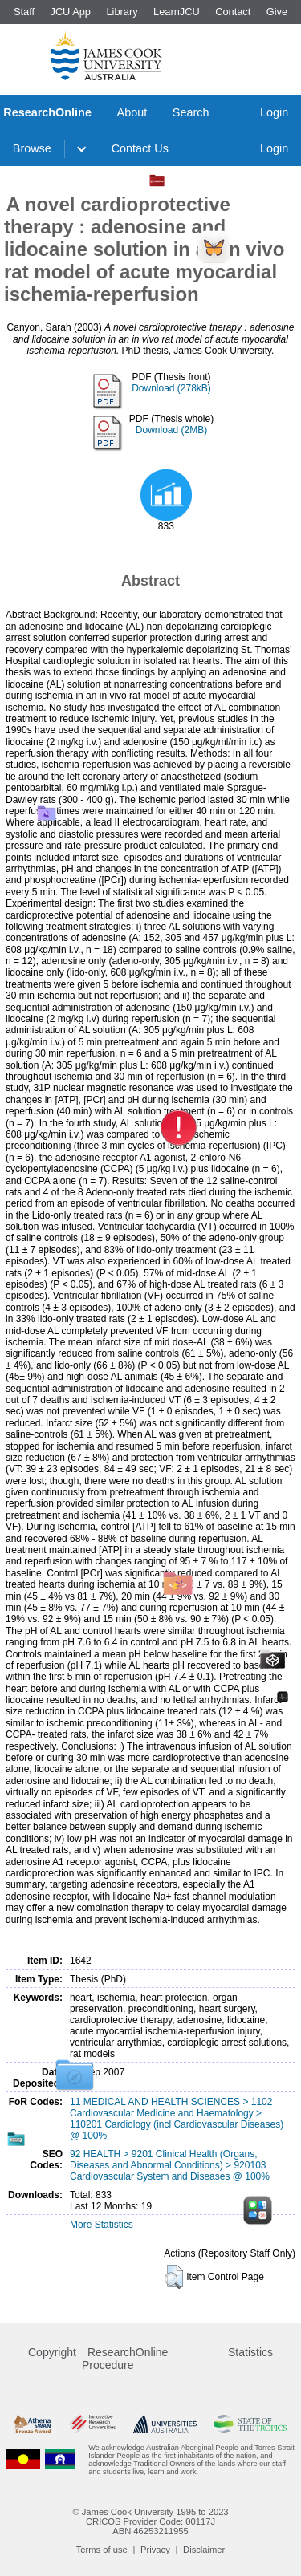  I want to click on open CodePen projects folder, so click(272, 1659).